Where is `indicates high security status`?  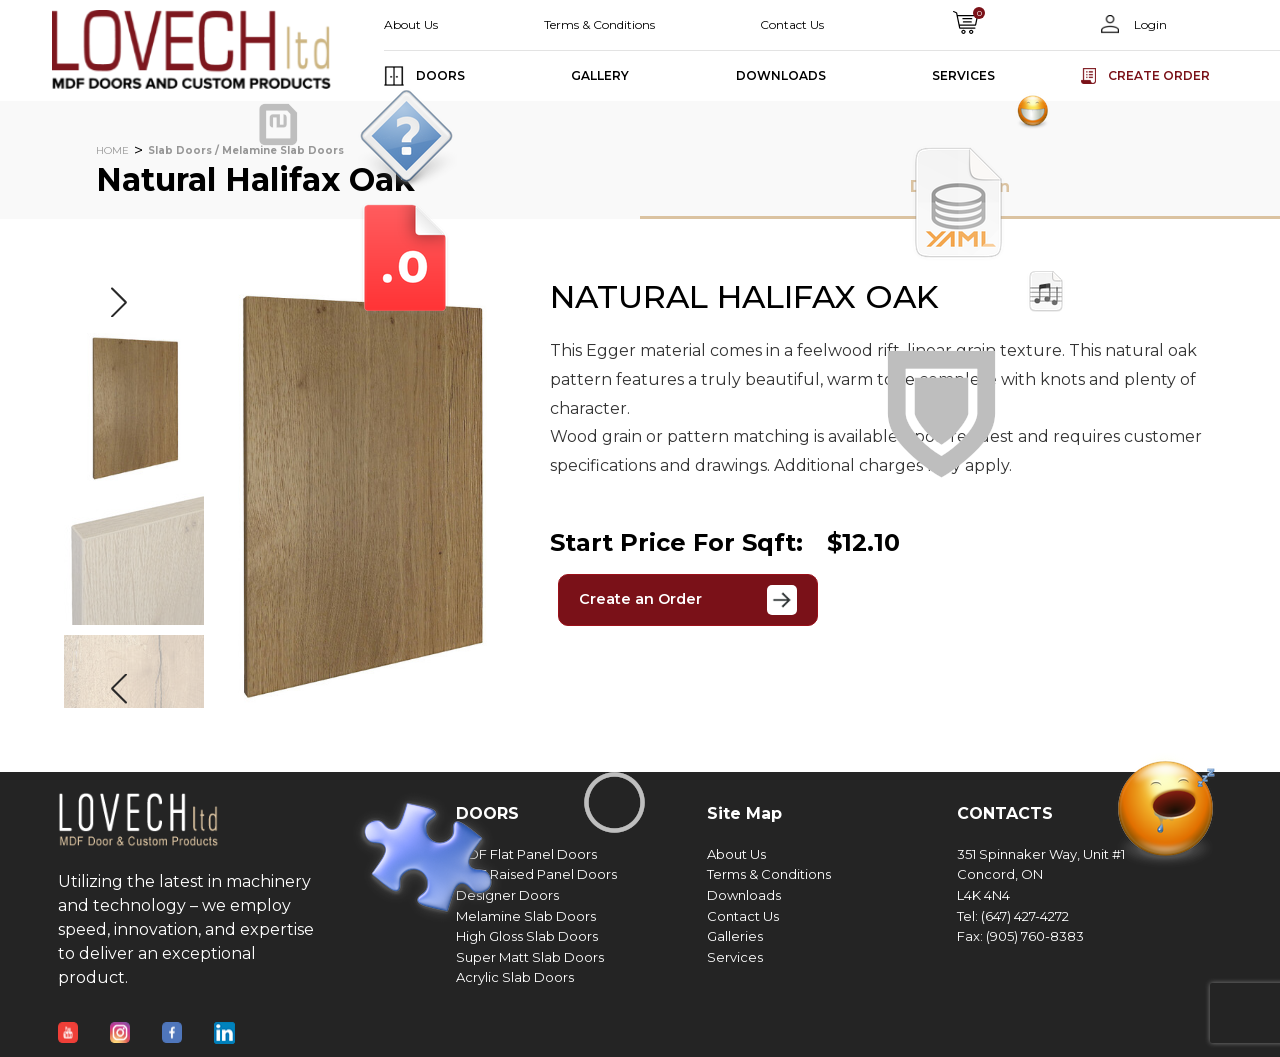 indicates high security status is located at coordinates (941, 413).